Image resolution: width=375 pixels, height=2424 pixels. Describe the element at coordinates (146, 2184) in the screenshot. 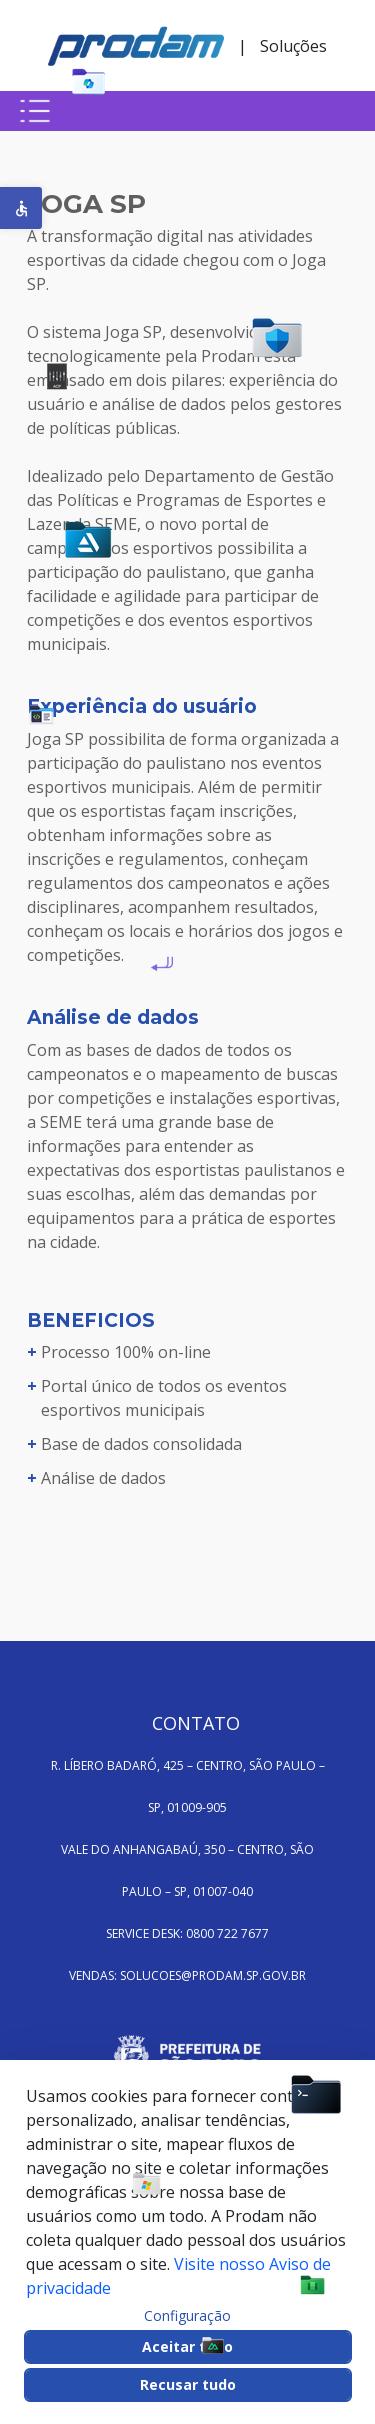

I see `open windows 7 system files folder` at that location.